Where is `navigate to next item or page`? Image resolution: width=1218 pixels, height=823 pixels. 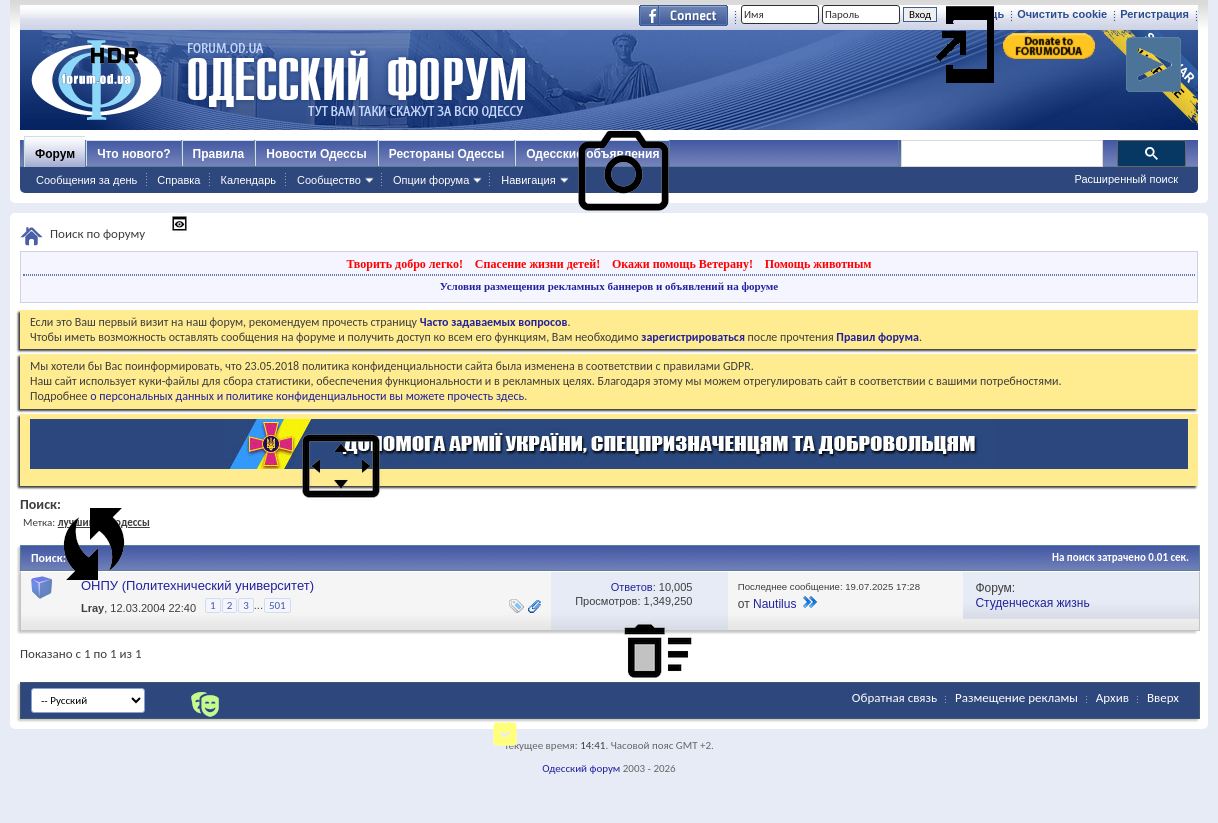
navigate to next item or page is located at coordinates (1153, 64).